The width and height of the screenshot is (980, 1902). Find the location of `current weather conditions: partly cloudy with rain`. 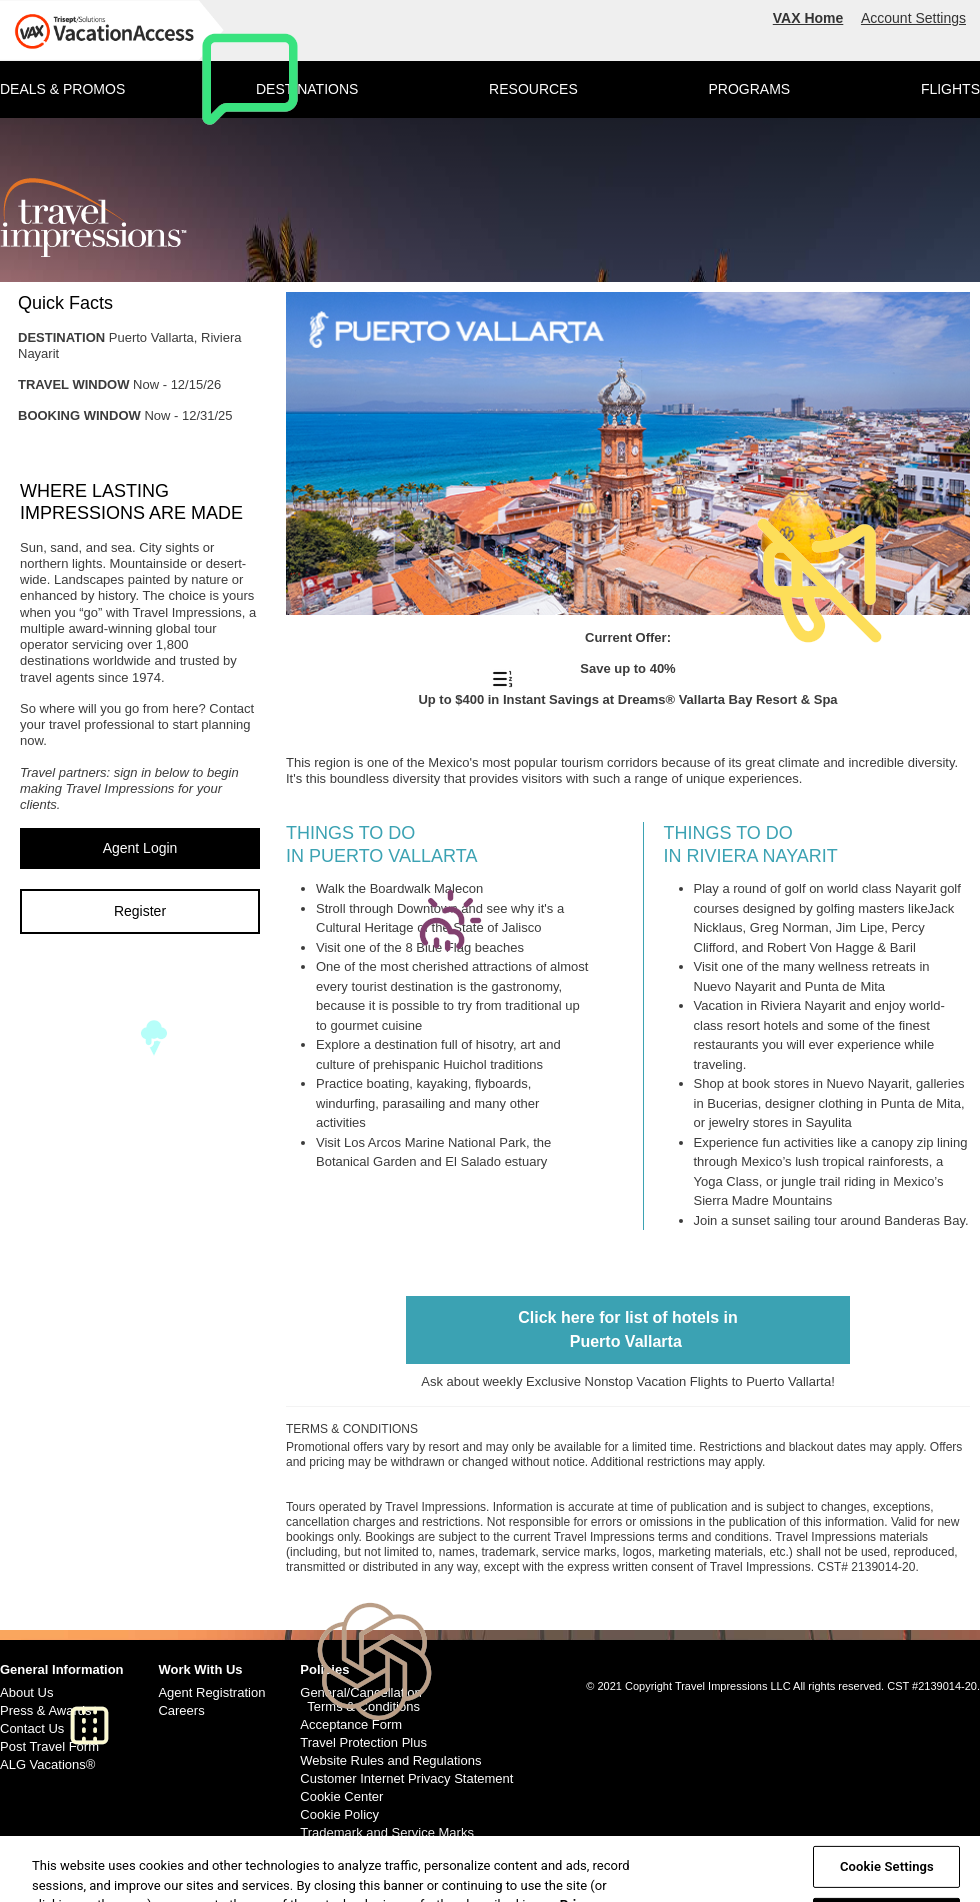

current weather conditions: partly cloudy with rain is located at coordinates (450, 920).